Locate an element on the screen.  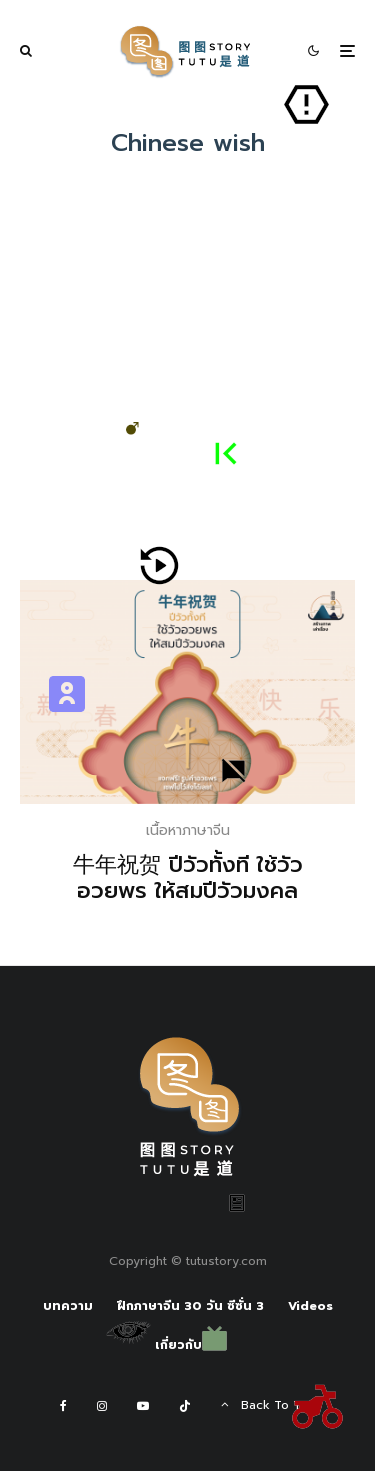
view article or news content is located at coordinates (237, 1203).